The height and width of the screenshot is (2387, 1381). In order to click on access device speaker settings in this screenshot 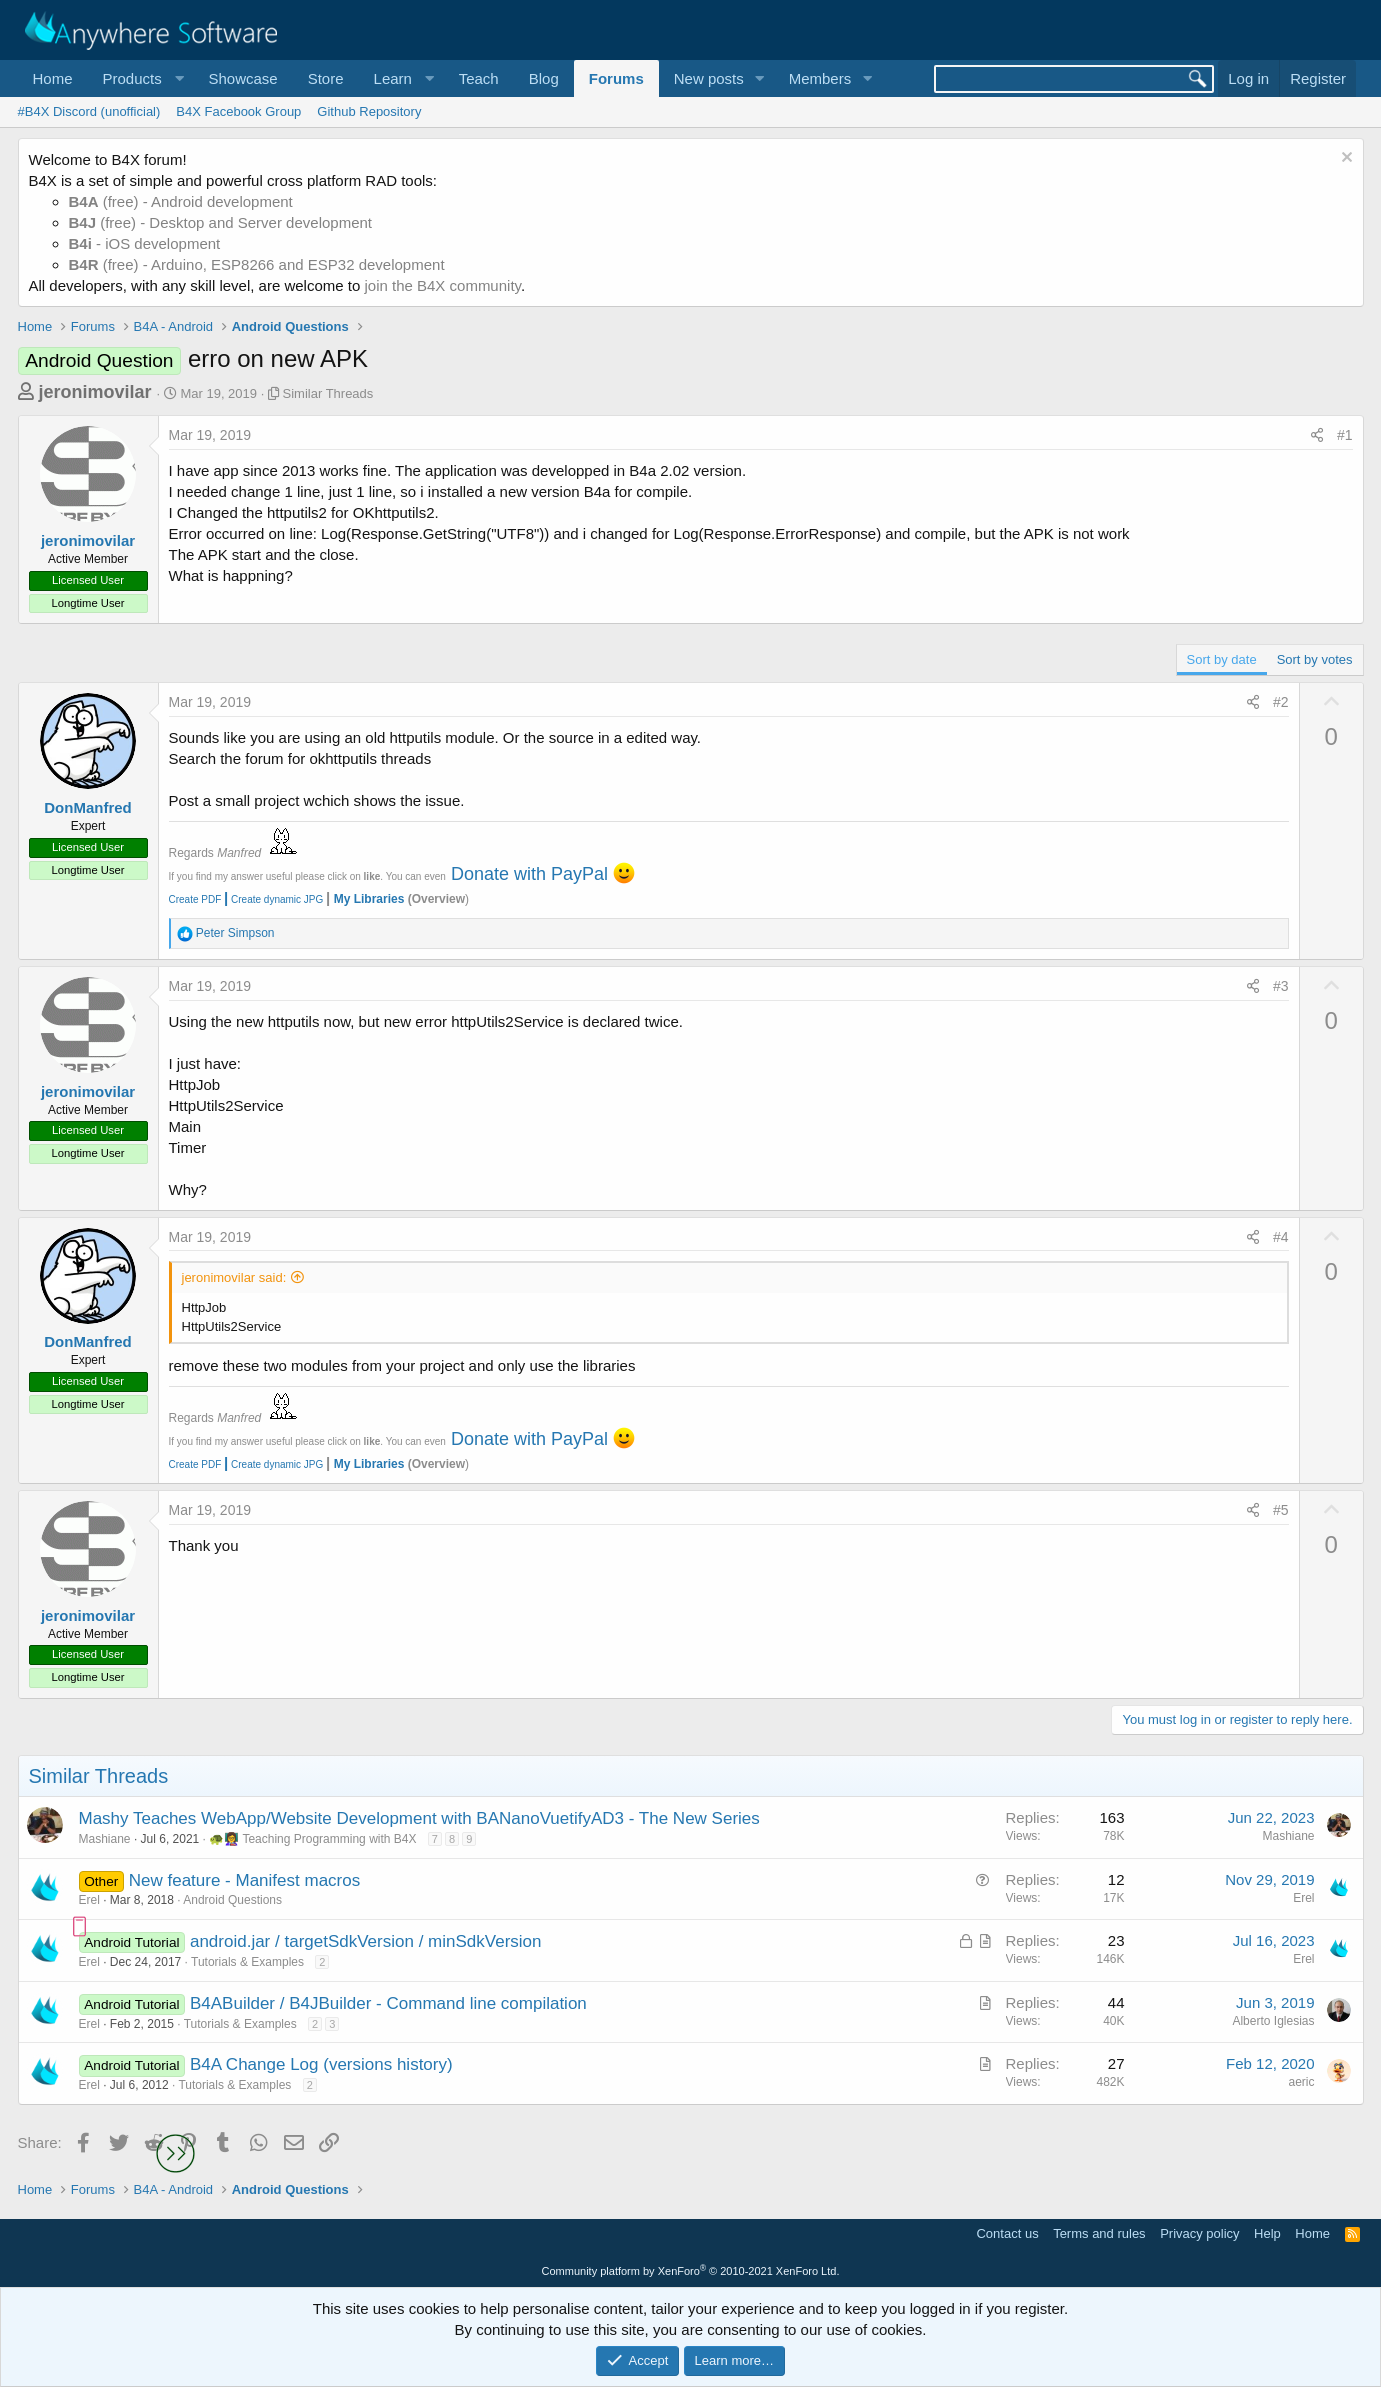, I will do `click(79, 1926)`.